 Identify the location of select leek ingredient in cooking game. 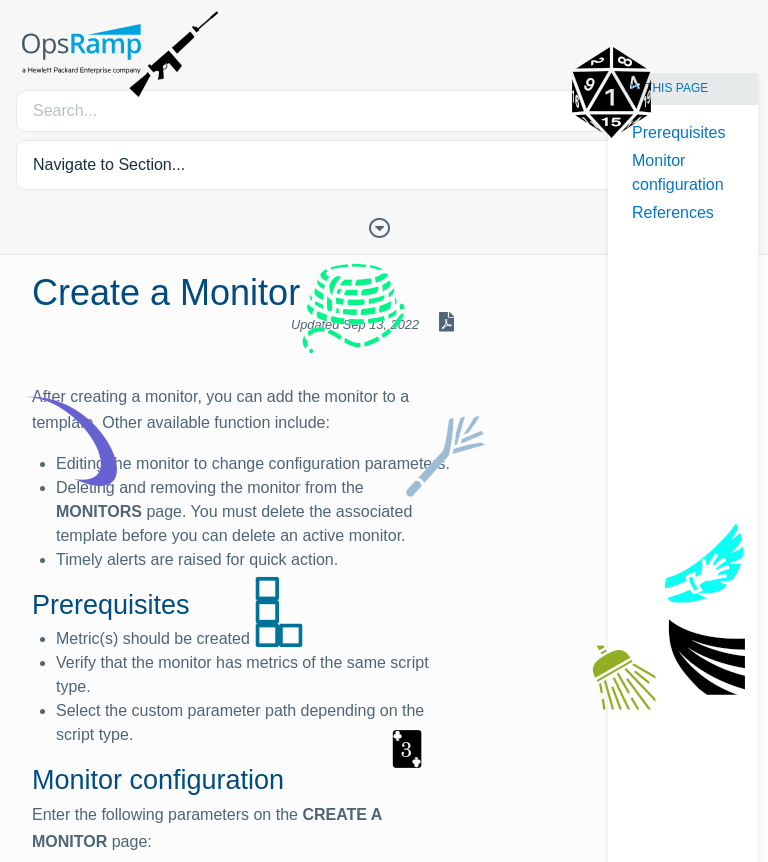
(445, 456).